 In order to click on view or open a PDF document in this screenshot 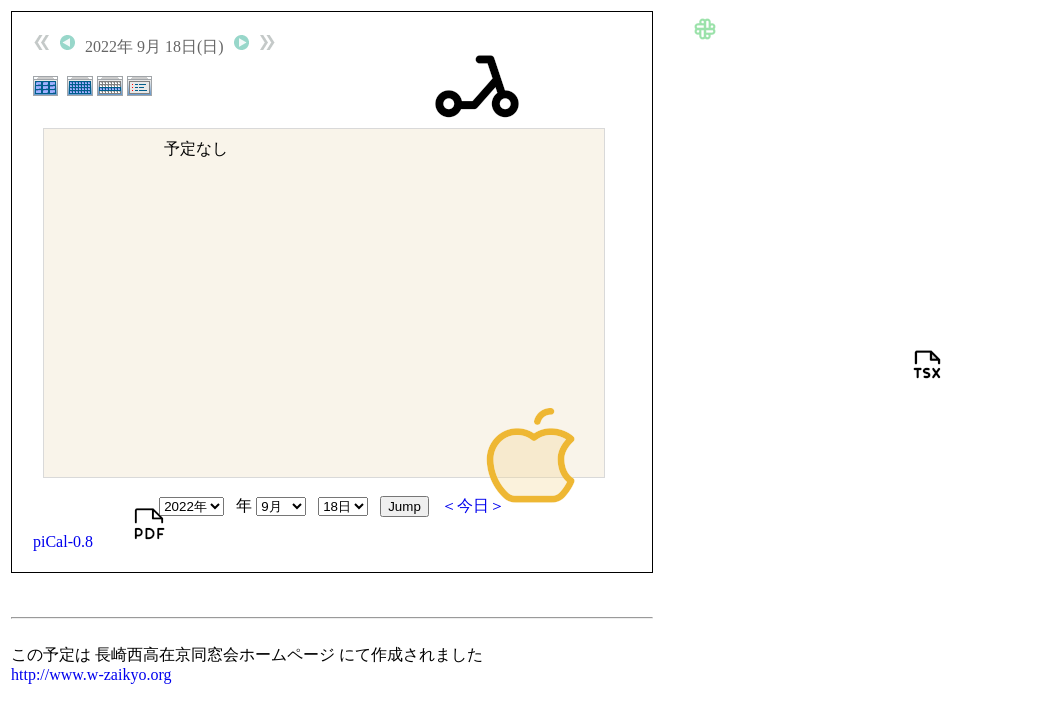, I will do `click(149, 525)`.